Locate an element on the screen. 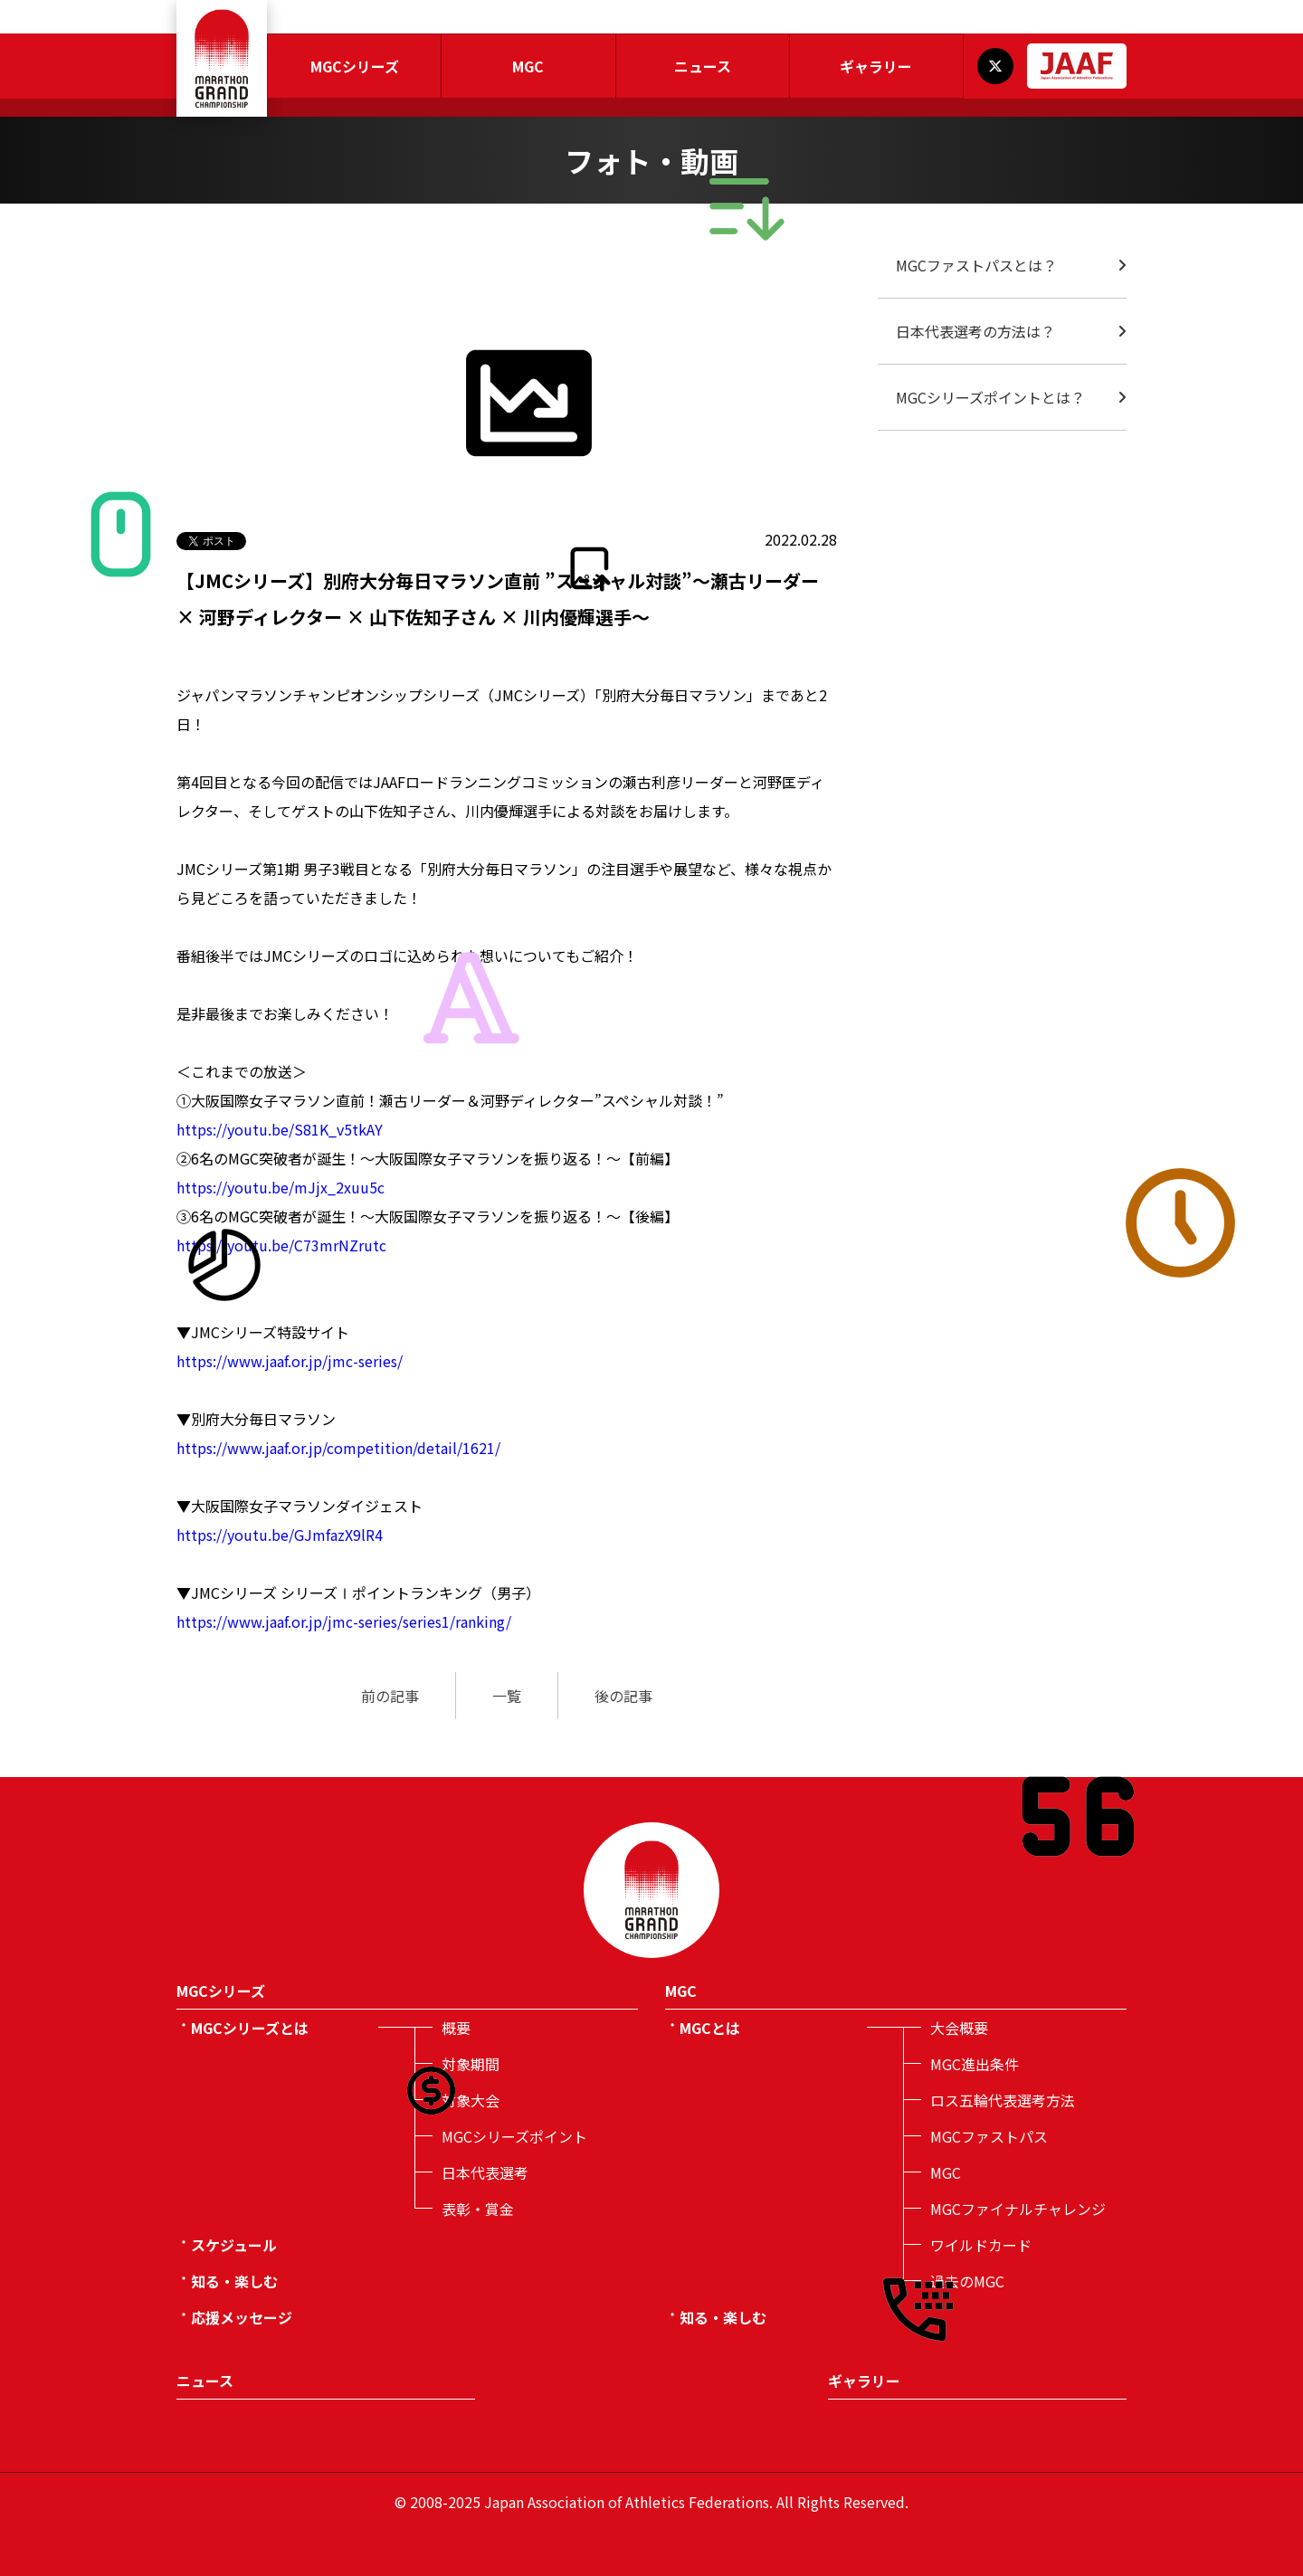  upload content to tablet device is located at coordinates (587, 568).